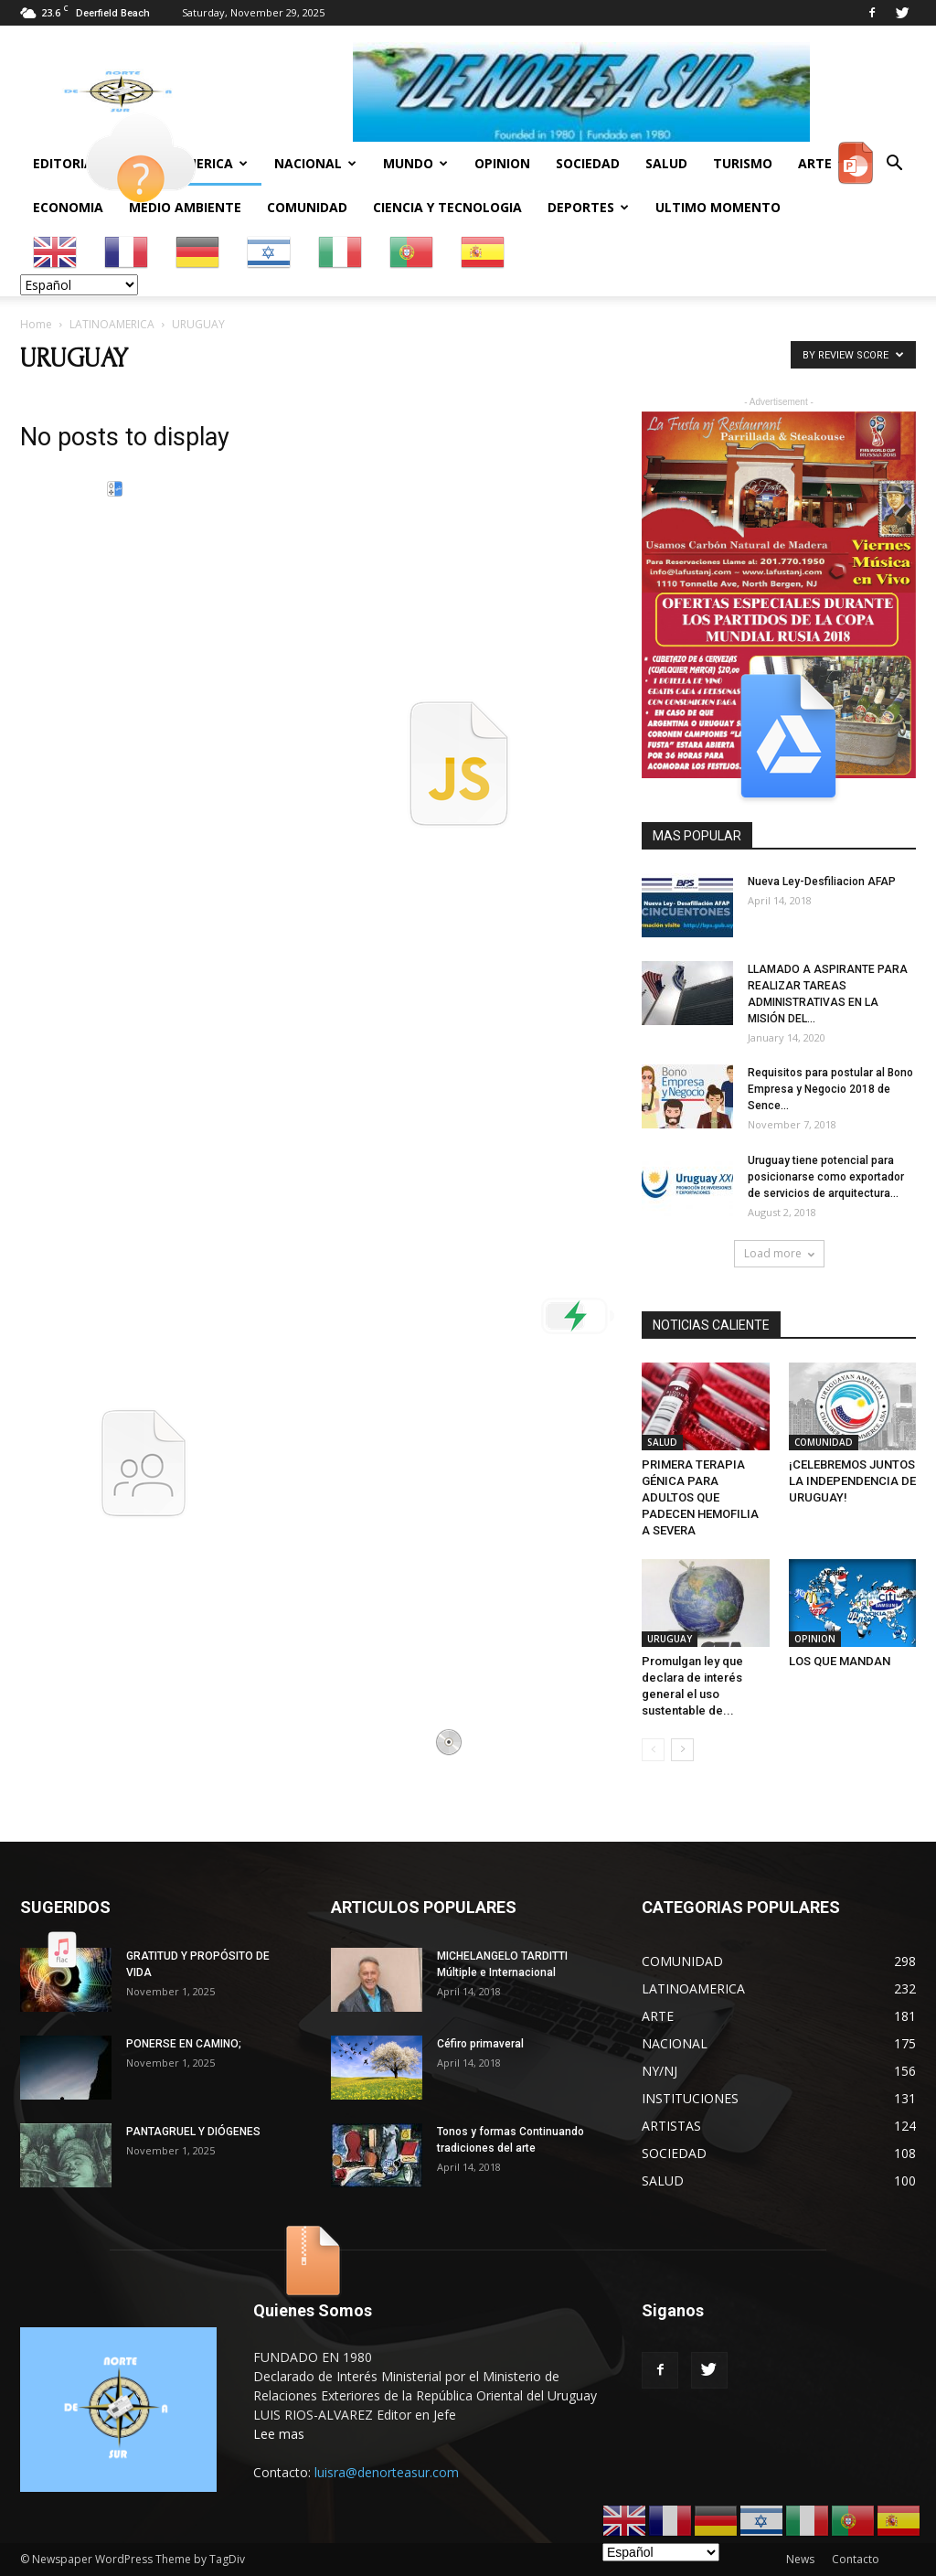  I want to click on a google drive shortcut or linked file, so click(788, 738).